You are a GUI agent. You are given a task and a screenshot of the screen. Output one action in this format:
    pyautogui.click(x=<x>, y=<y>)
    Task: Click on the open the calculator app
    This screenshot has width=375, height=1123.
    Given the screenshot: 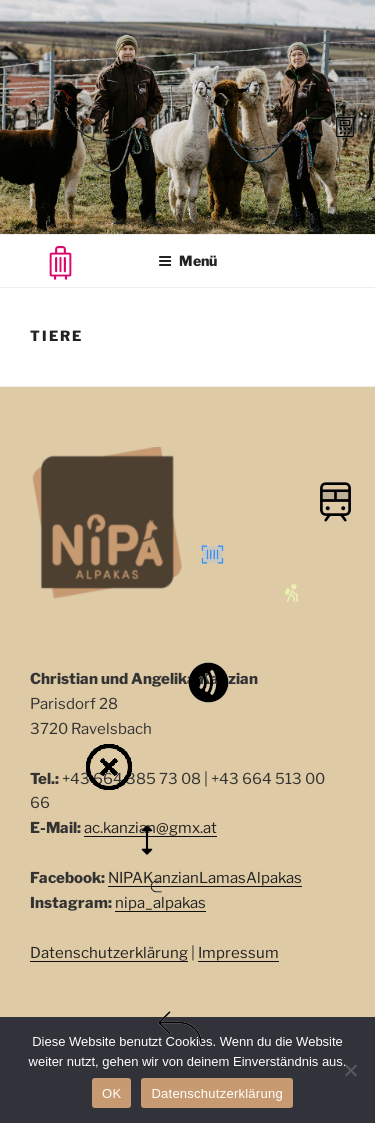 What is the action you would take?
    pyautogui.click(x=345, y=127)
    